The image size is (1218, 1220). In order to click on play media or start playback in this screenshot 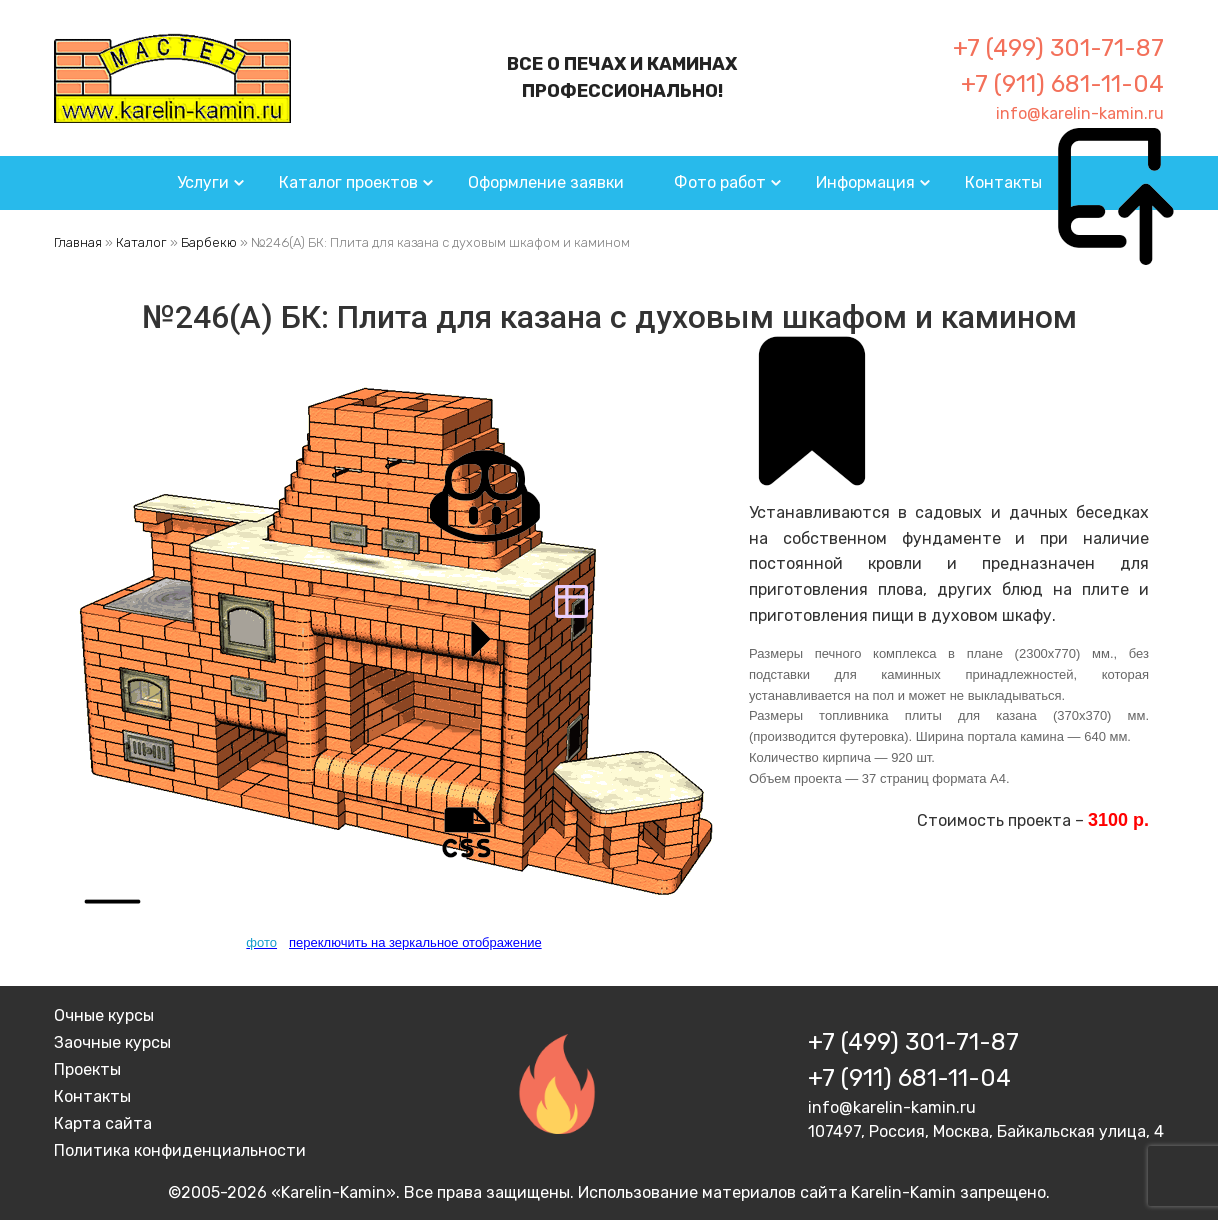, I will do `click(481, 639)`.